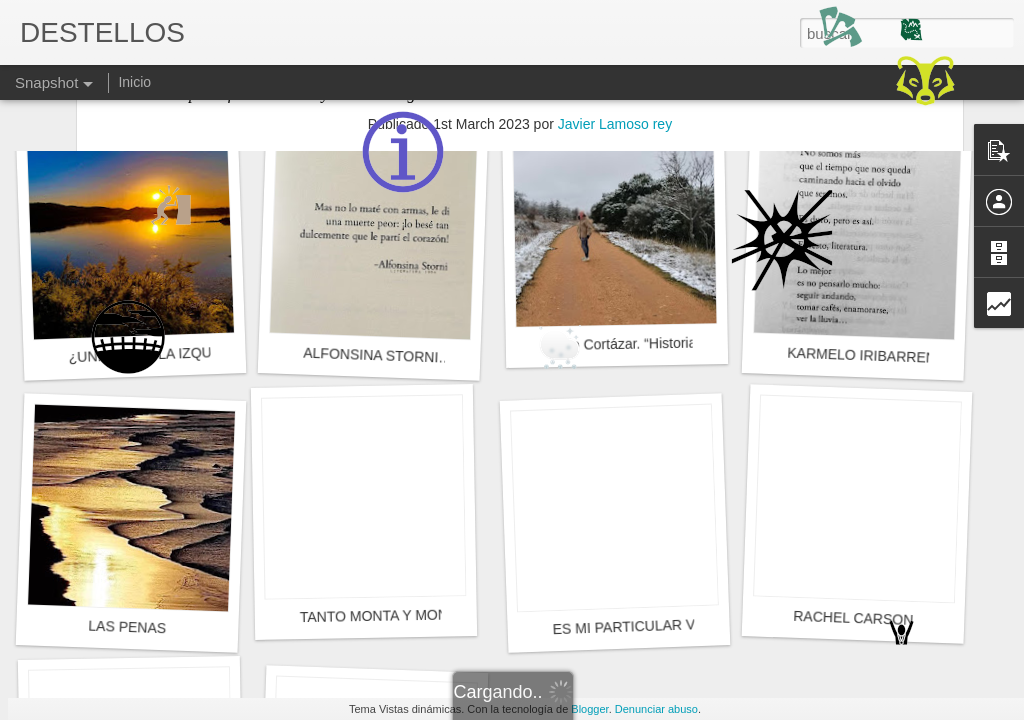 This screenshot has height=720, width=1024. Describe the element at coordinates (840, 26) in the screenshot. I see `select hatchet or axe weapon type` at that location.